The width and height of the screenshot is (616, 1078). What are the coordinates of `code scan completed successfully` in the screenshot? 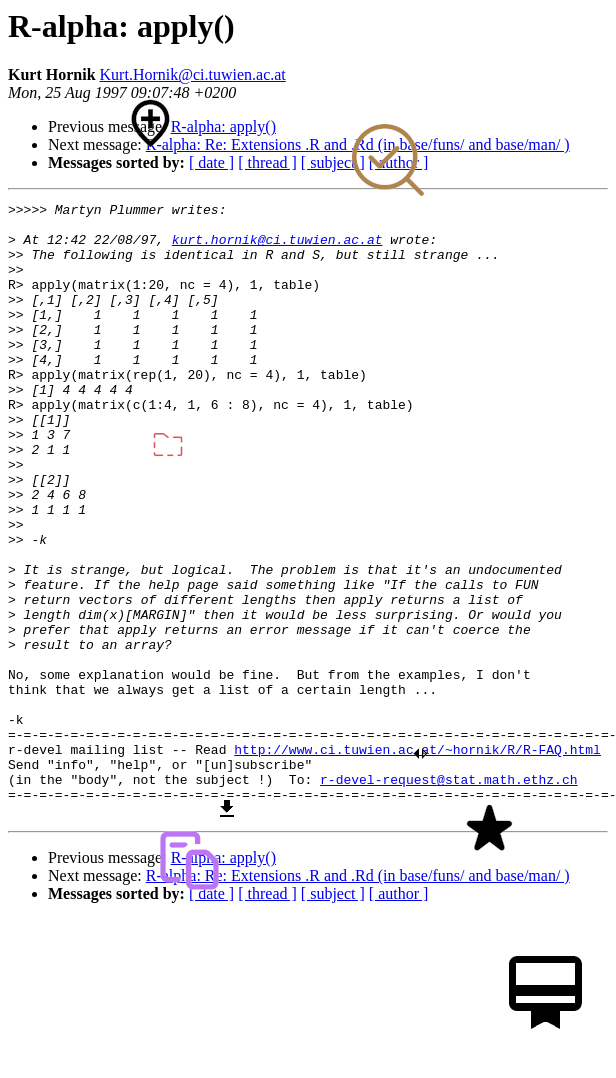 It's located at (389, 161).